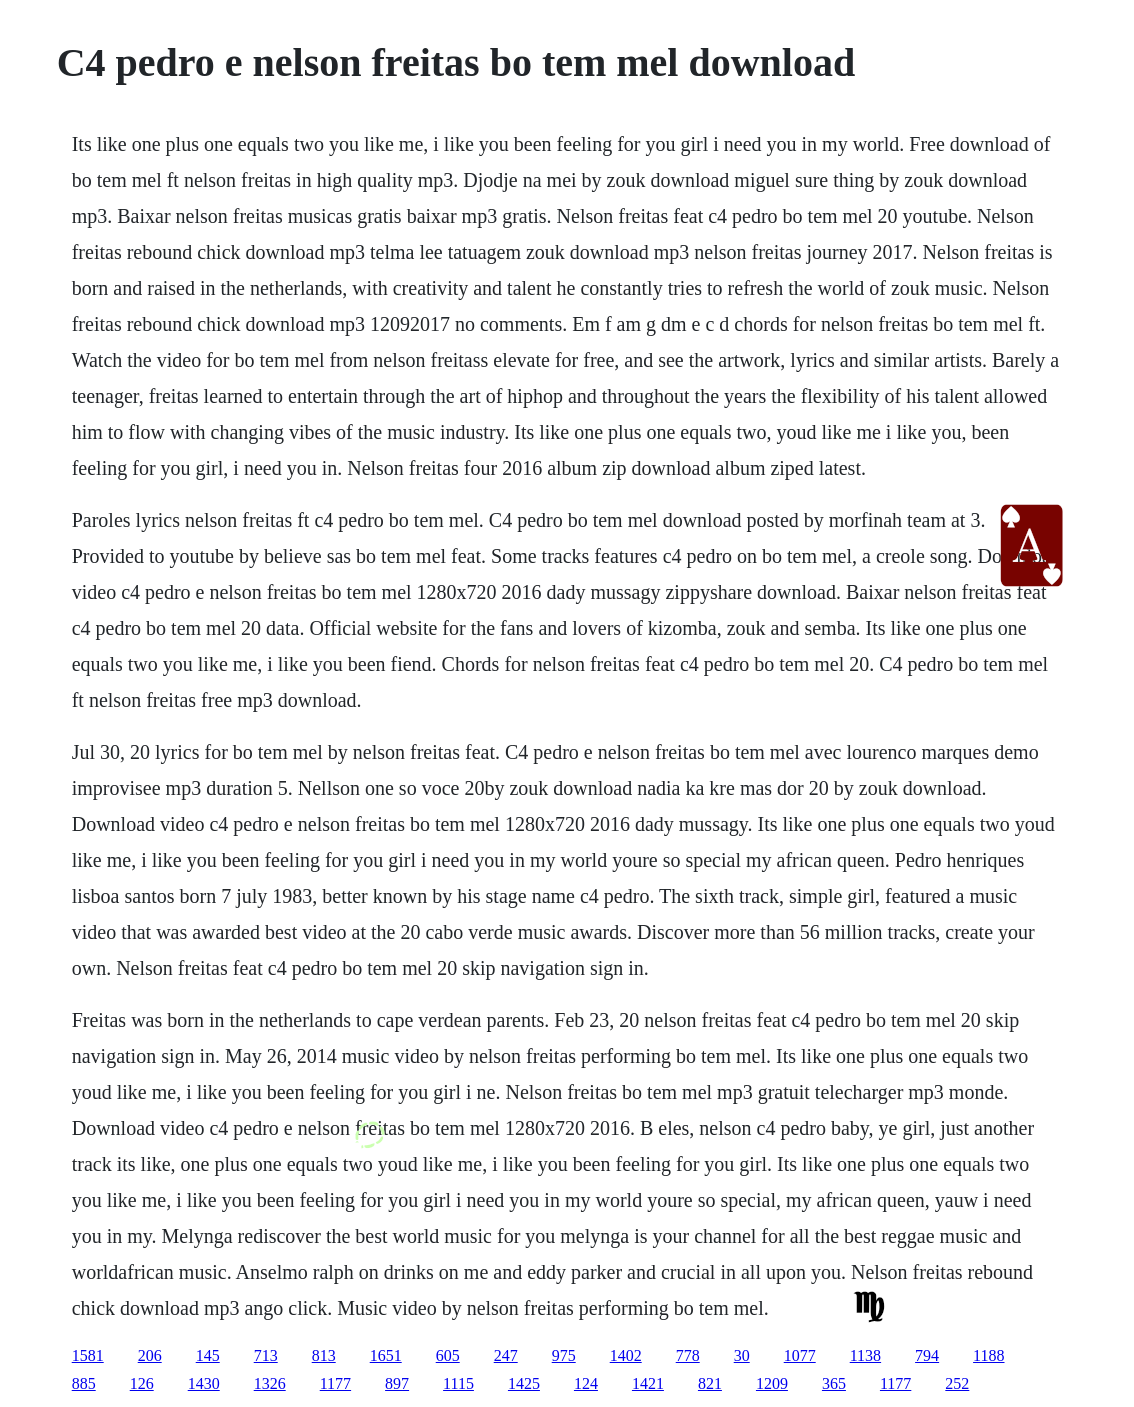  What do you see at coordinates (1031, 545) in the screenshot?
I see `access card games or solitaire` at bounding box center [1031, 545].